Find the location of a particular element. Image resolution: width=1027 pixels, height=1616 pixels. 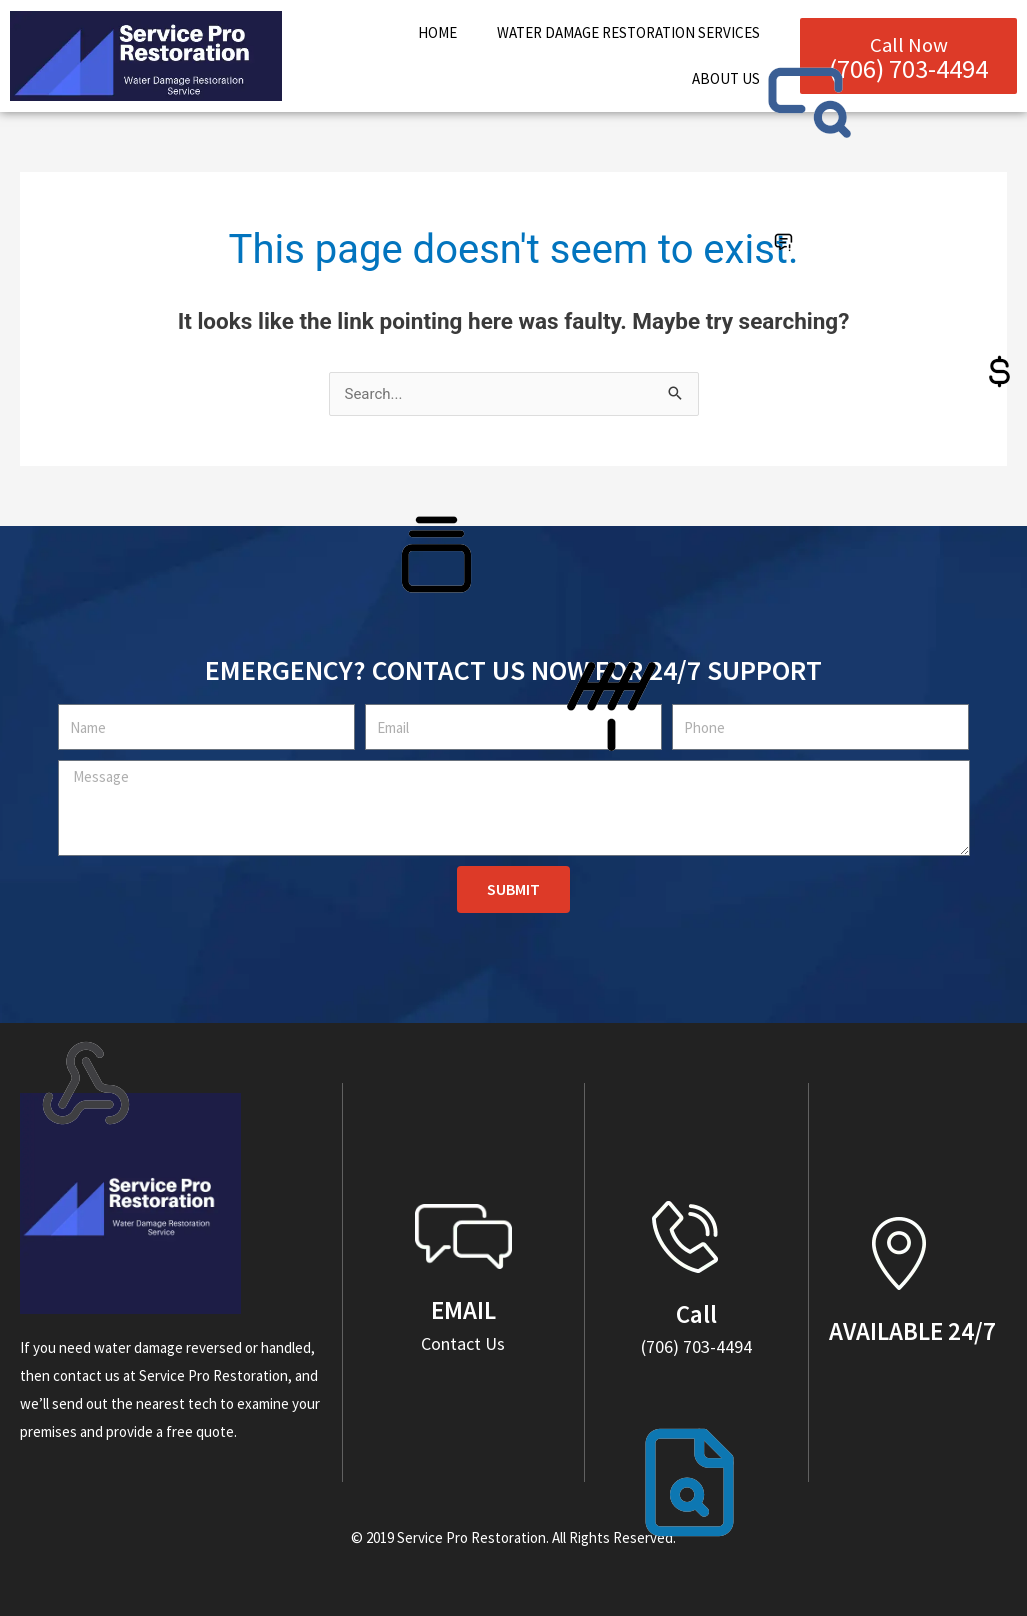

message requires attention or action is located at coordinates (783, 241).